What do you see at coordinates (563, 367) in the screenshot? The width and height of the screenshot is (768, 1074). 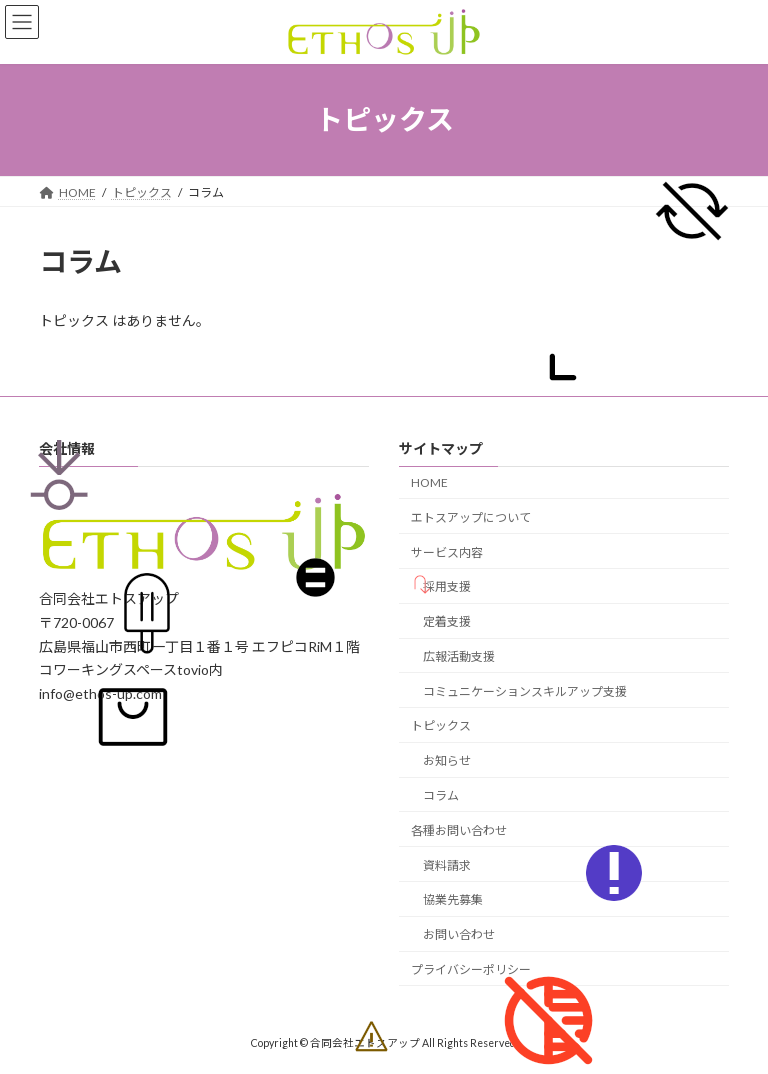 I see `navigate to the bottom-left corner` at bounding box center [563, 367].